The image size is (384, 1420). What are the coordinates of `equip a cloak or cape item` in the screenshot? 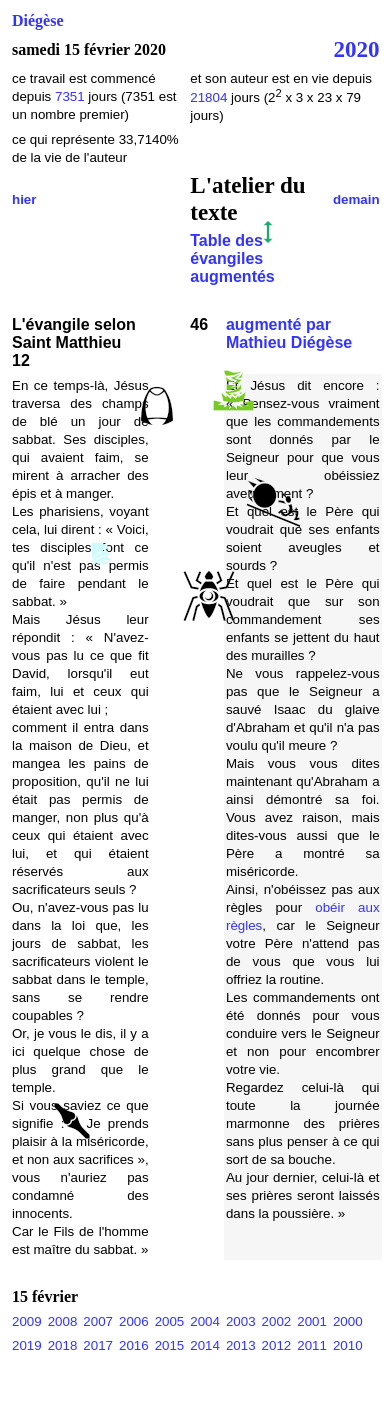 It's located at (157, 406).